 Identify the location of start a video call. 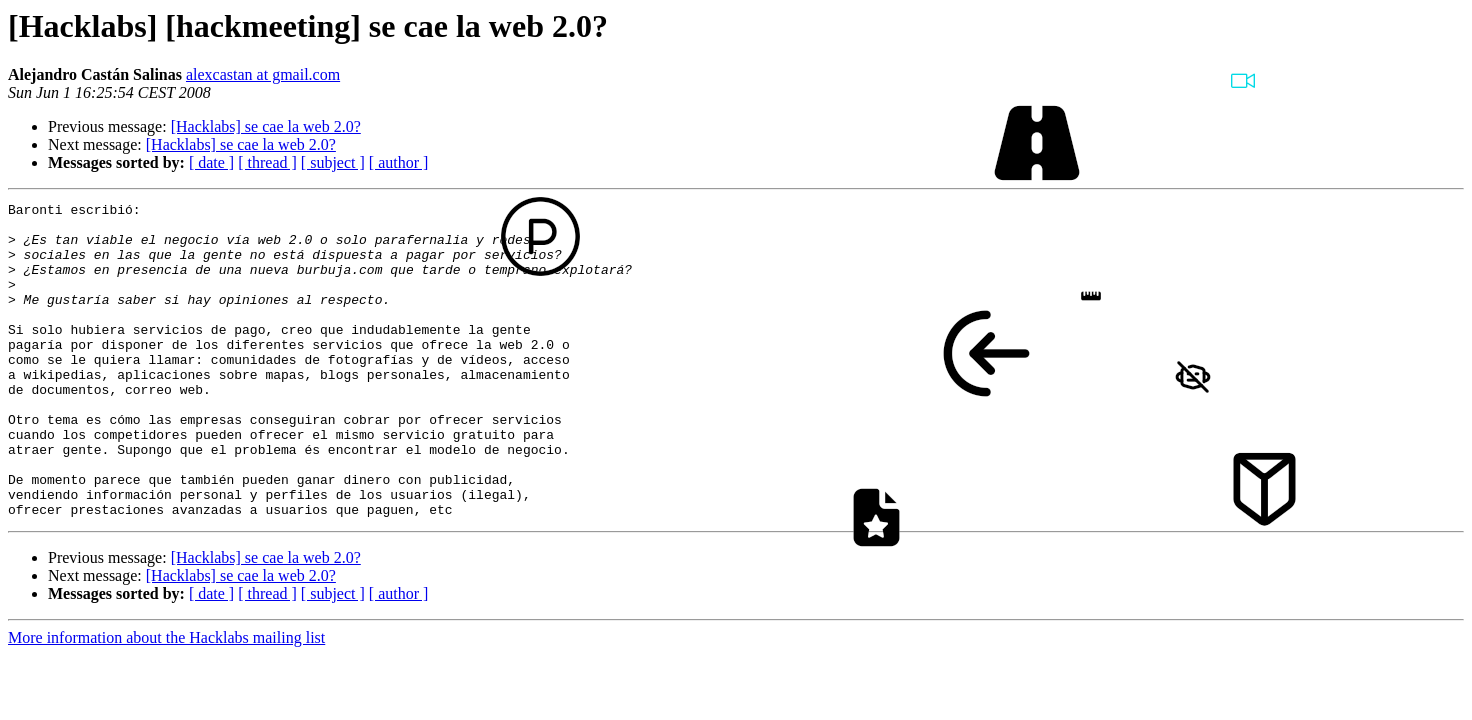
(1243, 81).